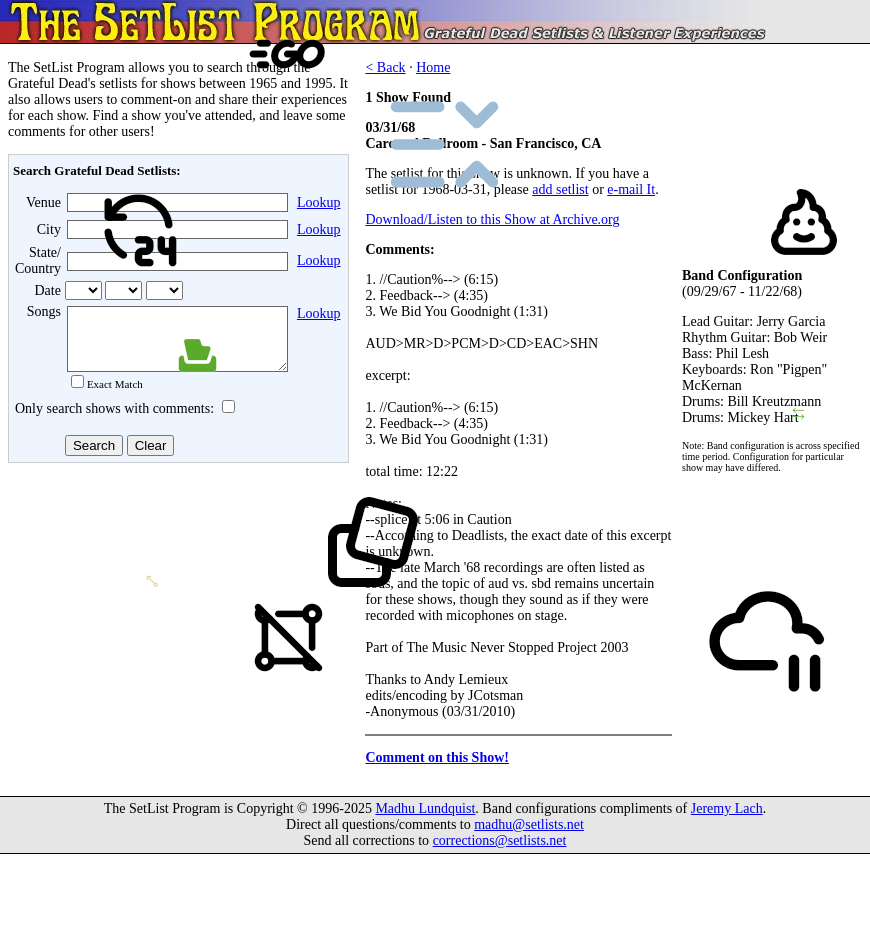  What do you see at coordinates (152, 581) in the screenshot?
I see `navigate back to previous screen` at bounding box center [152, 581].